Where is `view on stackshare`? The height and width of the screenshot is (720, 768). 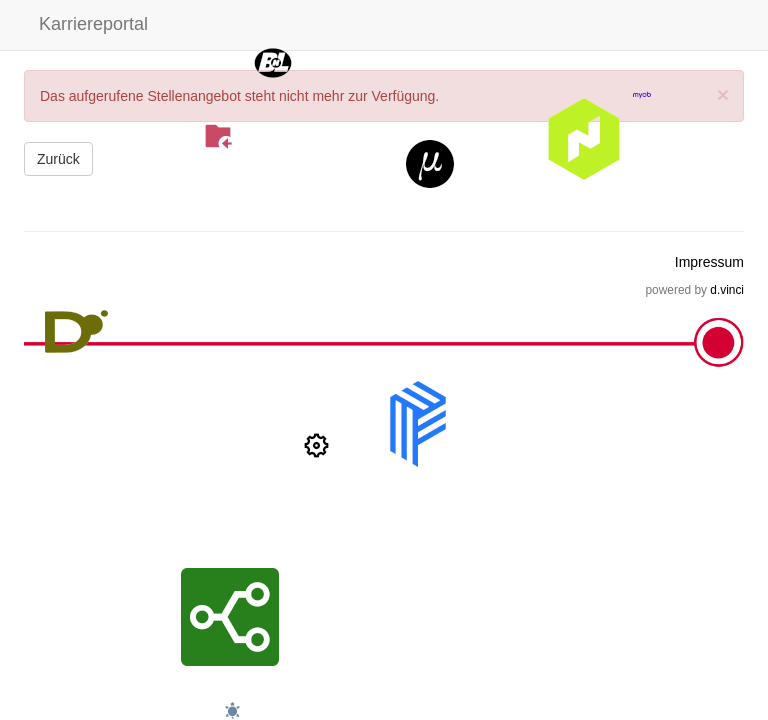
view on stackshare is located at coordinates (230, 617).